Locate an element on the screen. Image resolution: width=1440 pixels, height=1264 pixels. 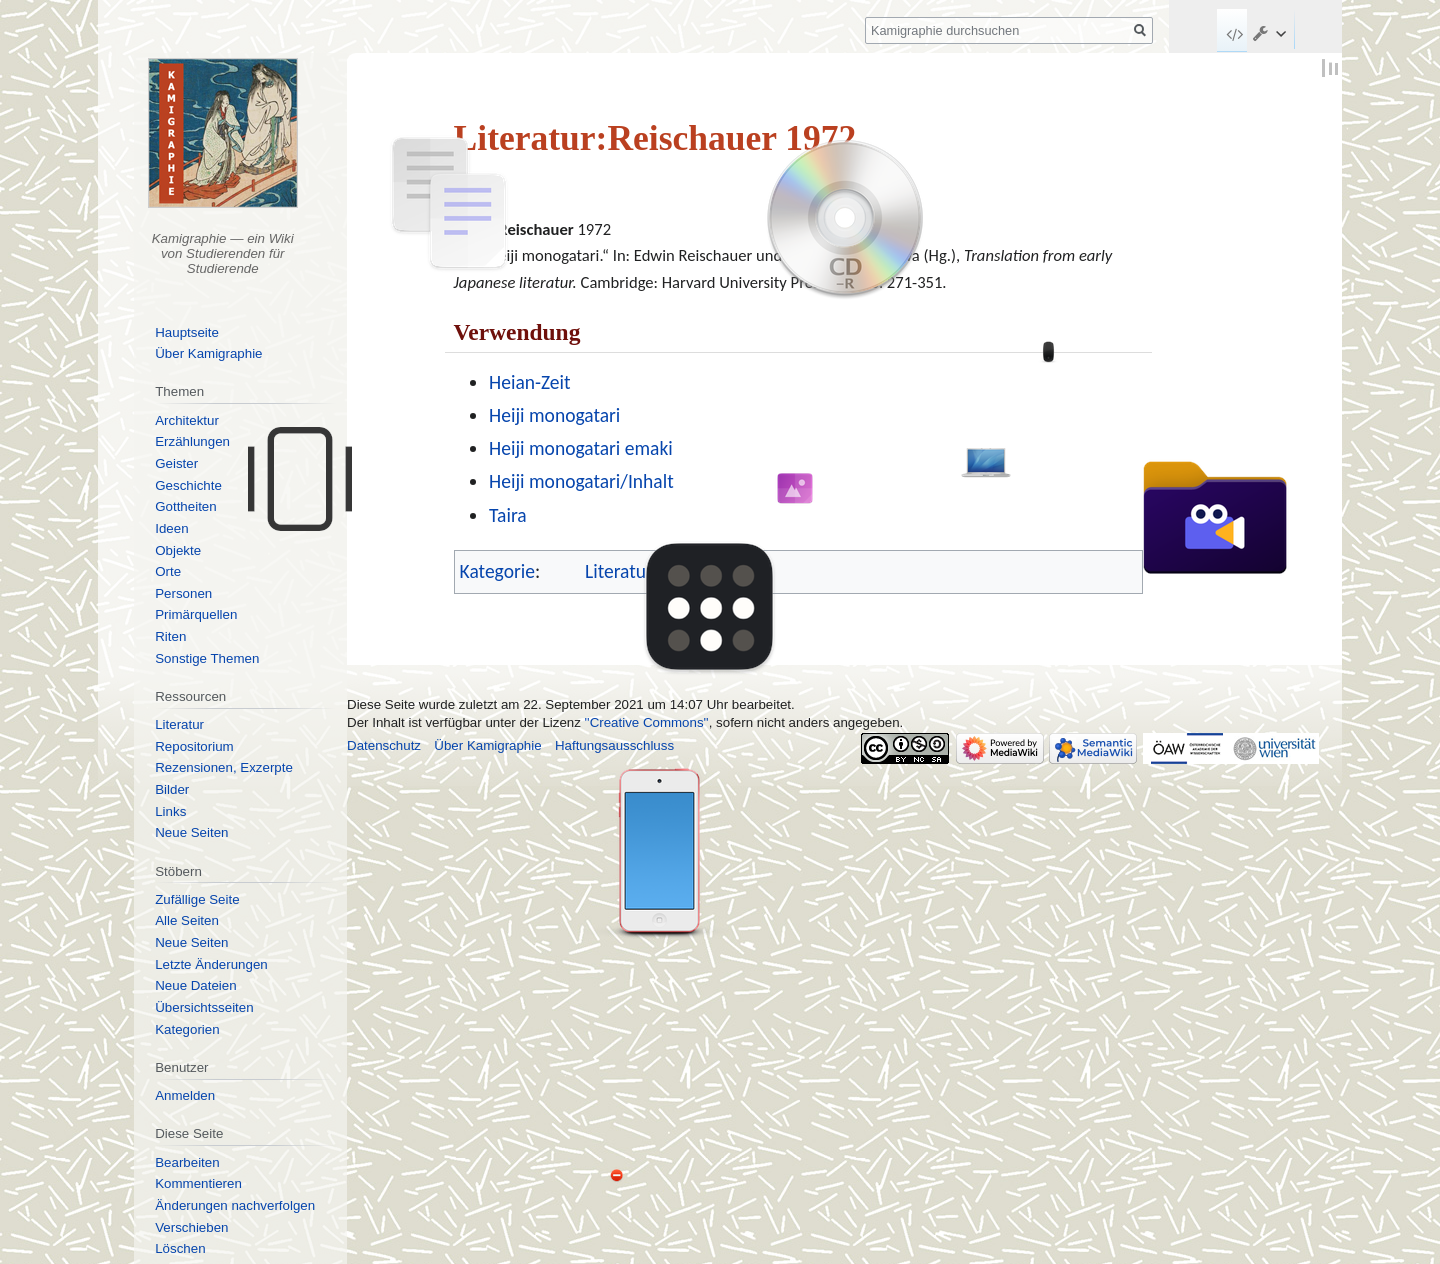
open Tailscale VPN settings is located at coordinates (709, 606).